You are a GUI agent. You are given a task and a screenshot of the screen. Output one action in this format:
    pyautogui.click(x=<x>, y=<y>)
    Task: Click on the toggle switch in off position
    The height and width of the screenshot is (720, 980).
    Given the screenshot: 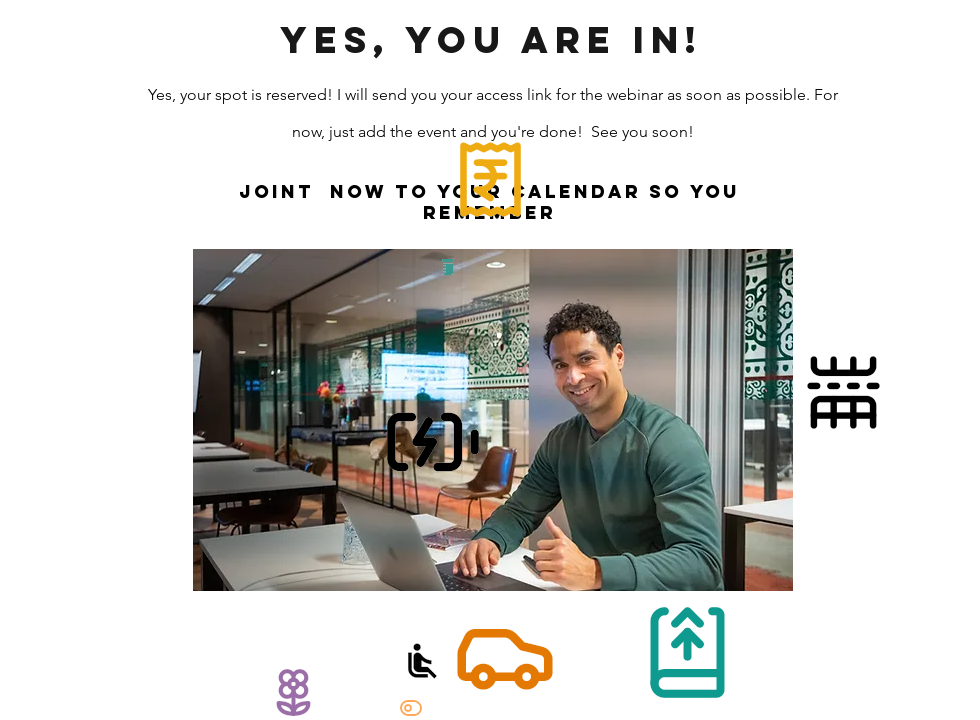 What is the action you would take?
    pyautogui.click(x=411, y=708)
    